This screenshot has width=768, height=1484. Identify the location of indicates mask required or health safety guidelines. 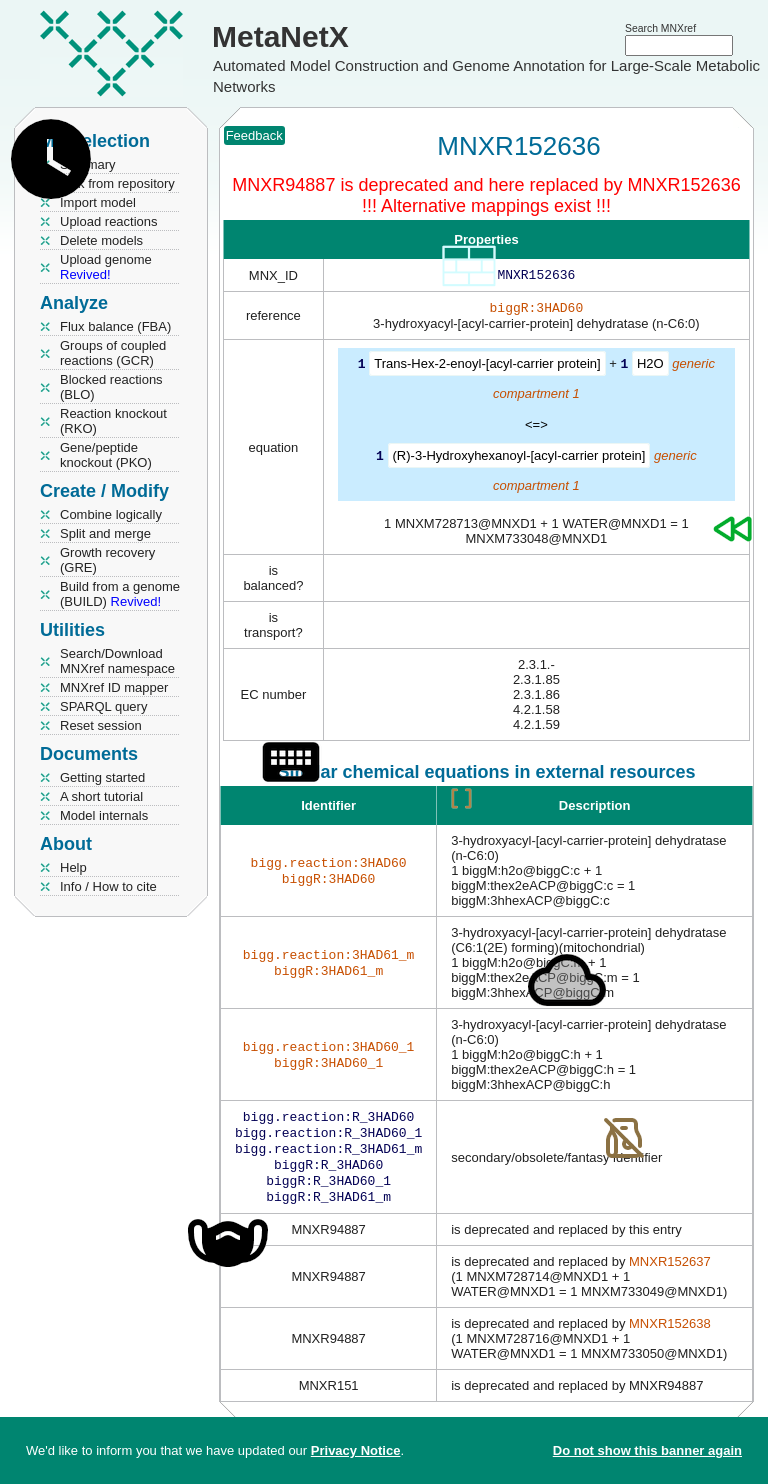
(228, 1243).